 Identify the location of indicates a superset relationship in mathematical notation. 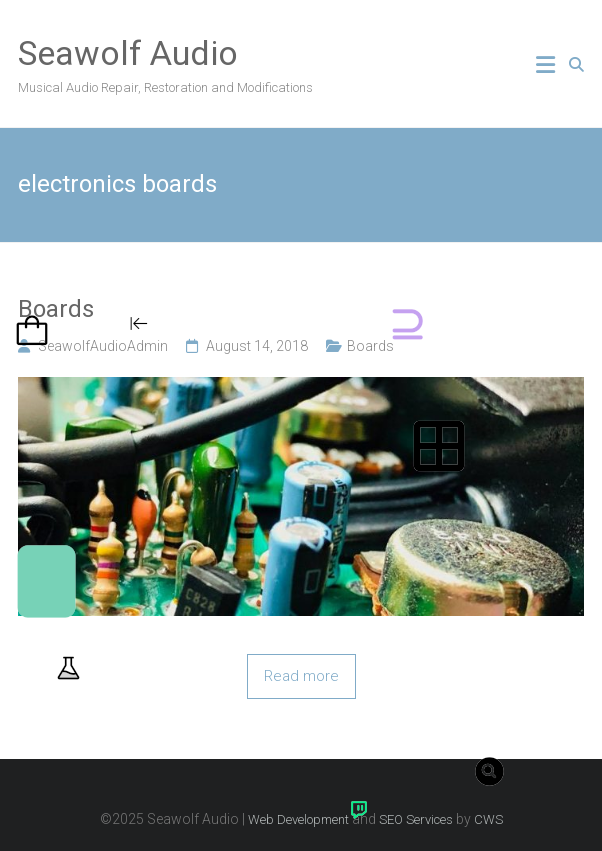
(407, 325).